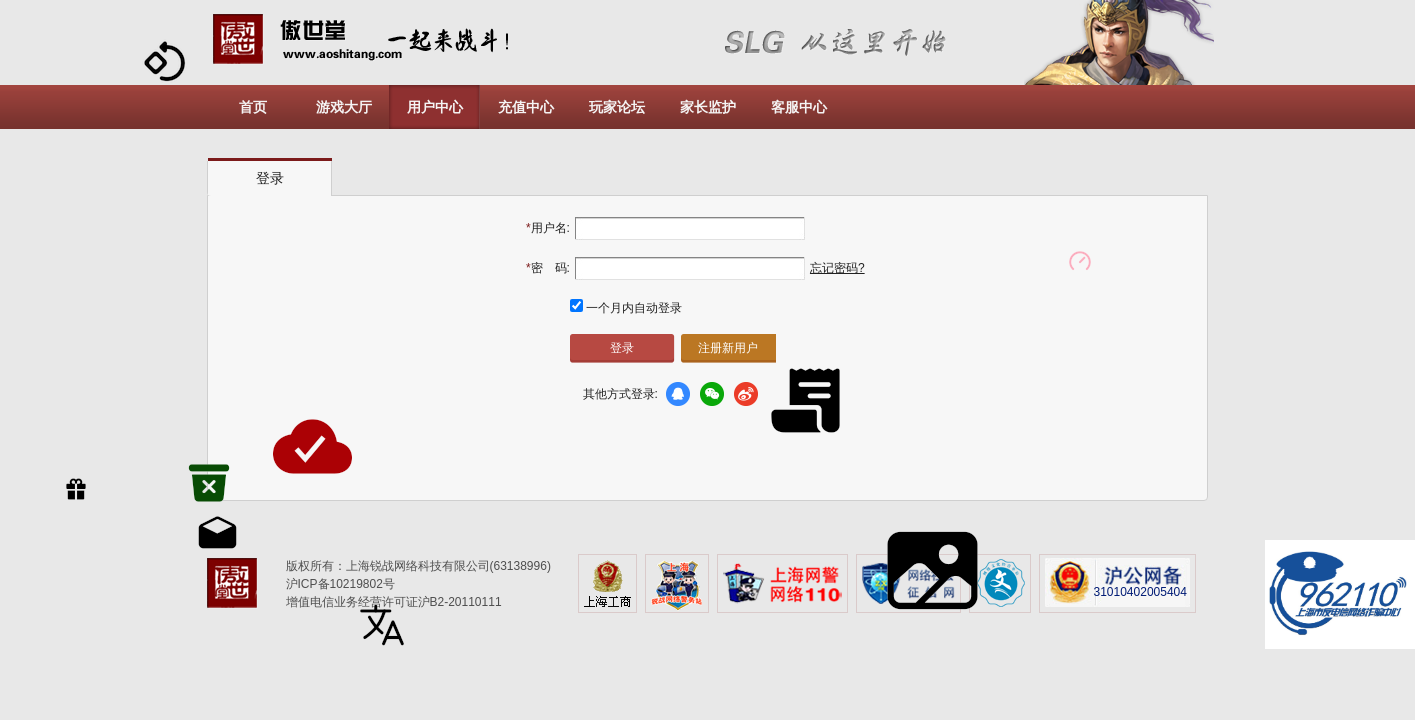 Image resolution: width=1415 pixels, height=720 pixels. I want to click on access gifts or rewards, so click(76, 489).